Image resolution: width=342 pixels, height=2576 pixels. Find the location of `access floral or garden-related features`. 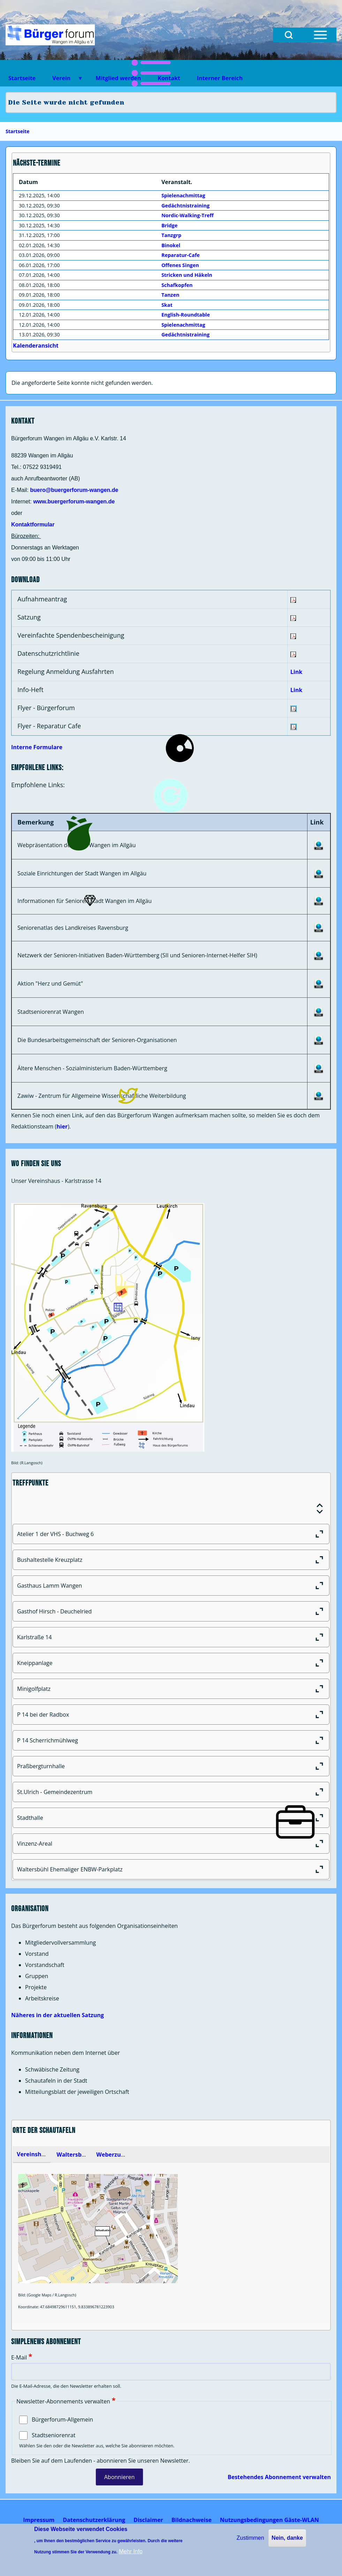

access floral or garden-related features is located at coordinates (79, 833).